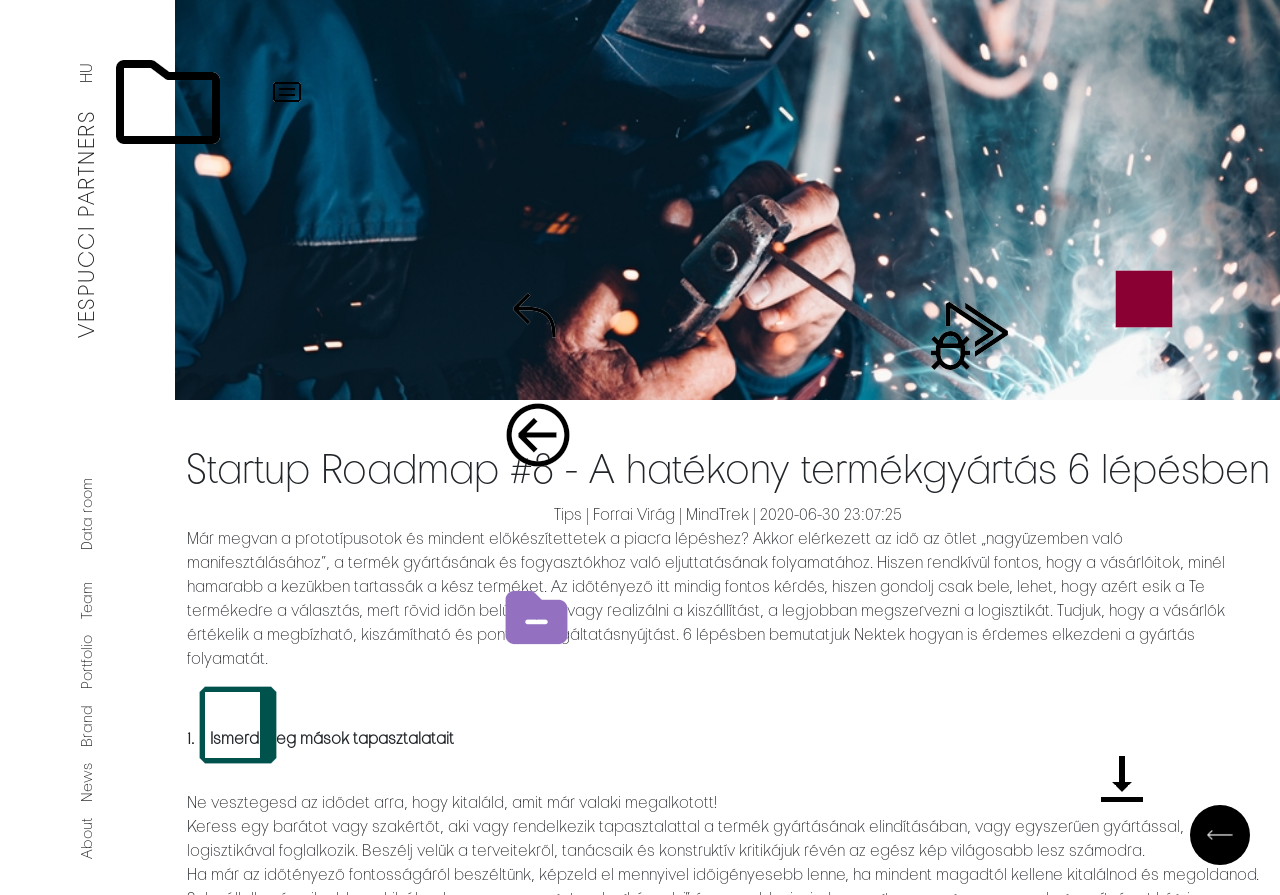  Describe the element at coordinates (970, 331) in the screenshot. I see `run debugger on all files or projects` at that location.